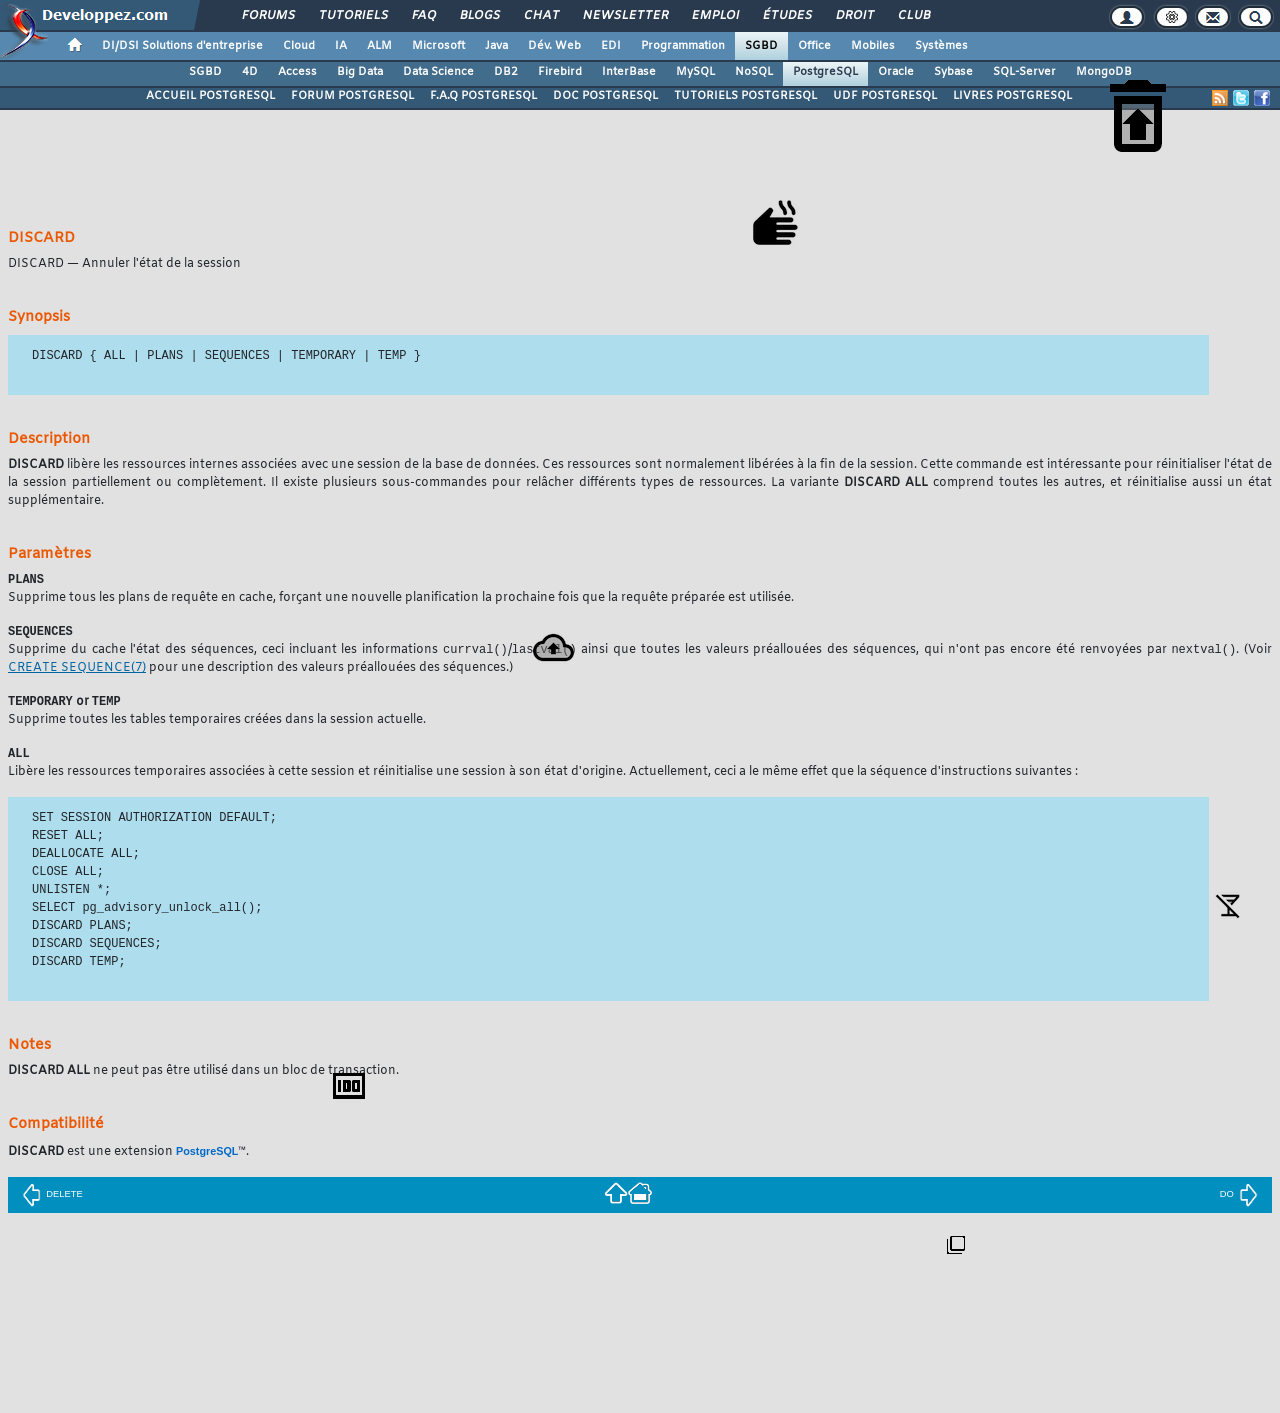 This screenshot has width=1280, height=1413. Describe the element at coordinates (776, 221) in the screenshot. I see `activate hand dryer` at that location.